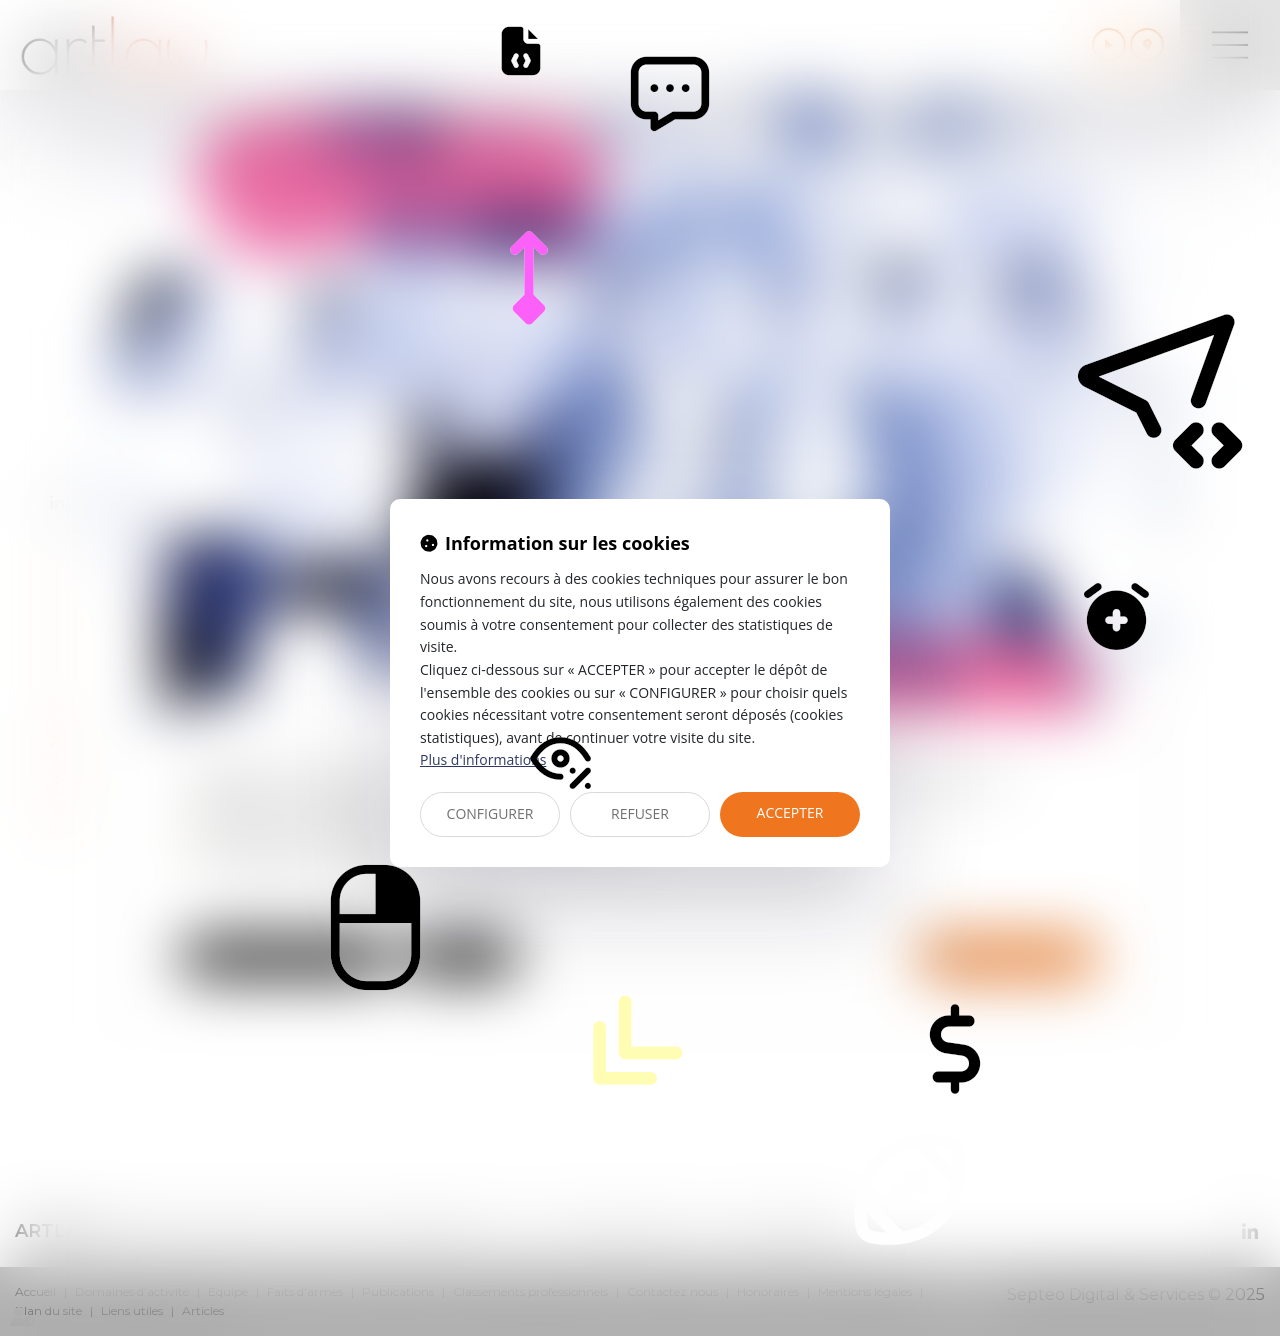 This screenshot has height=1336, width=1280. What do you see at coordinates (1157, 391) in the screenshot?
I see `access location-based developer tools` at bounding box center [1157, 391].